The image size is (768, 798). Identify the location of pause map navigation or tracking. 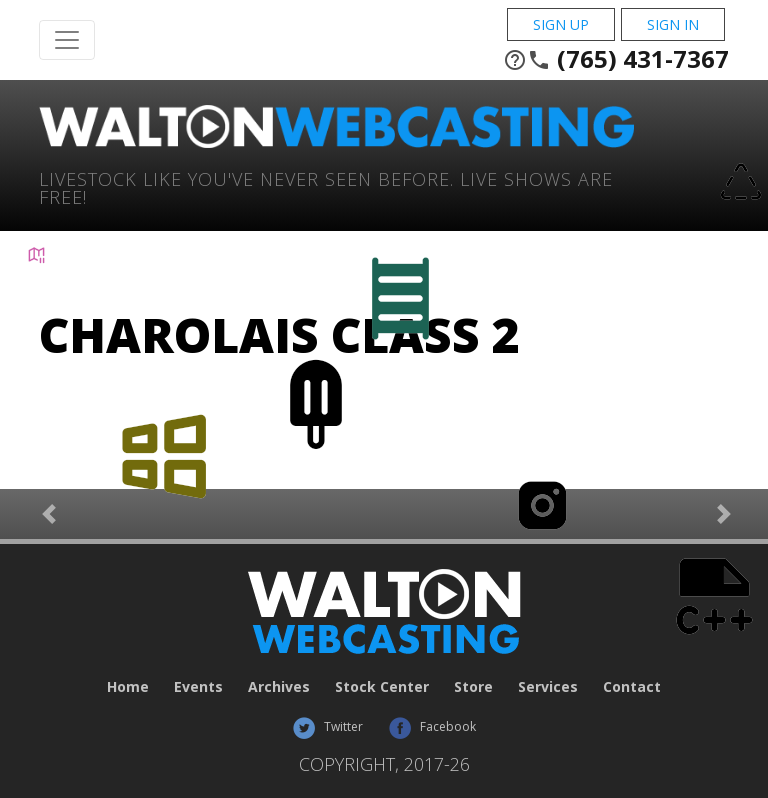
(36, 254).